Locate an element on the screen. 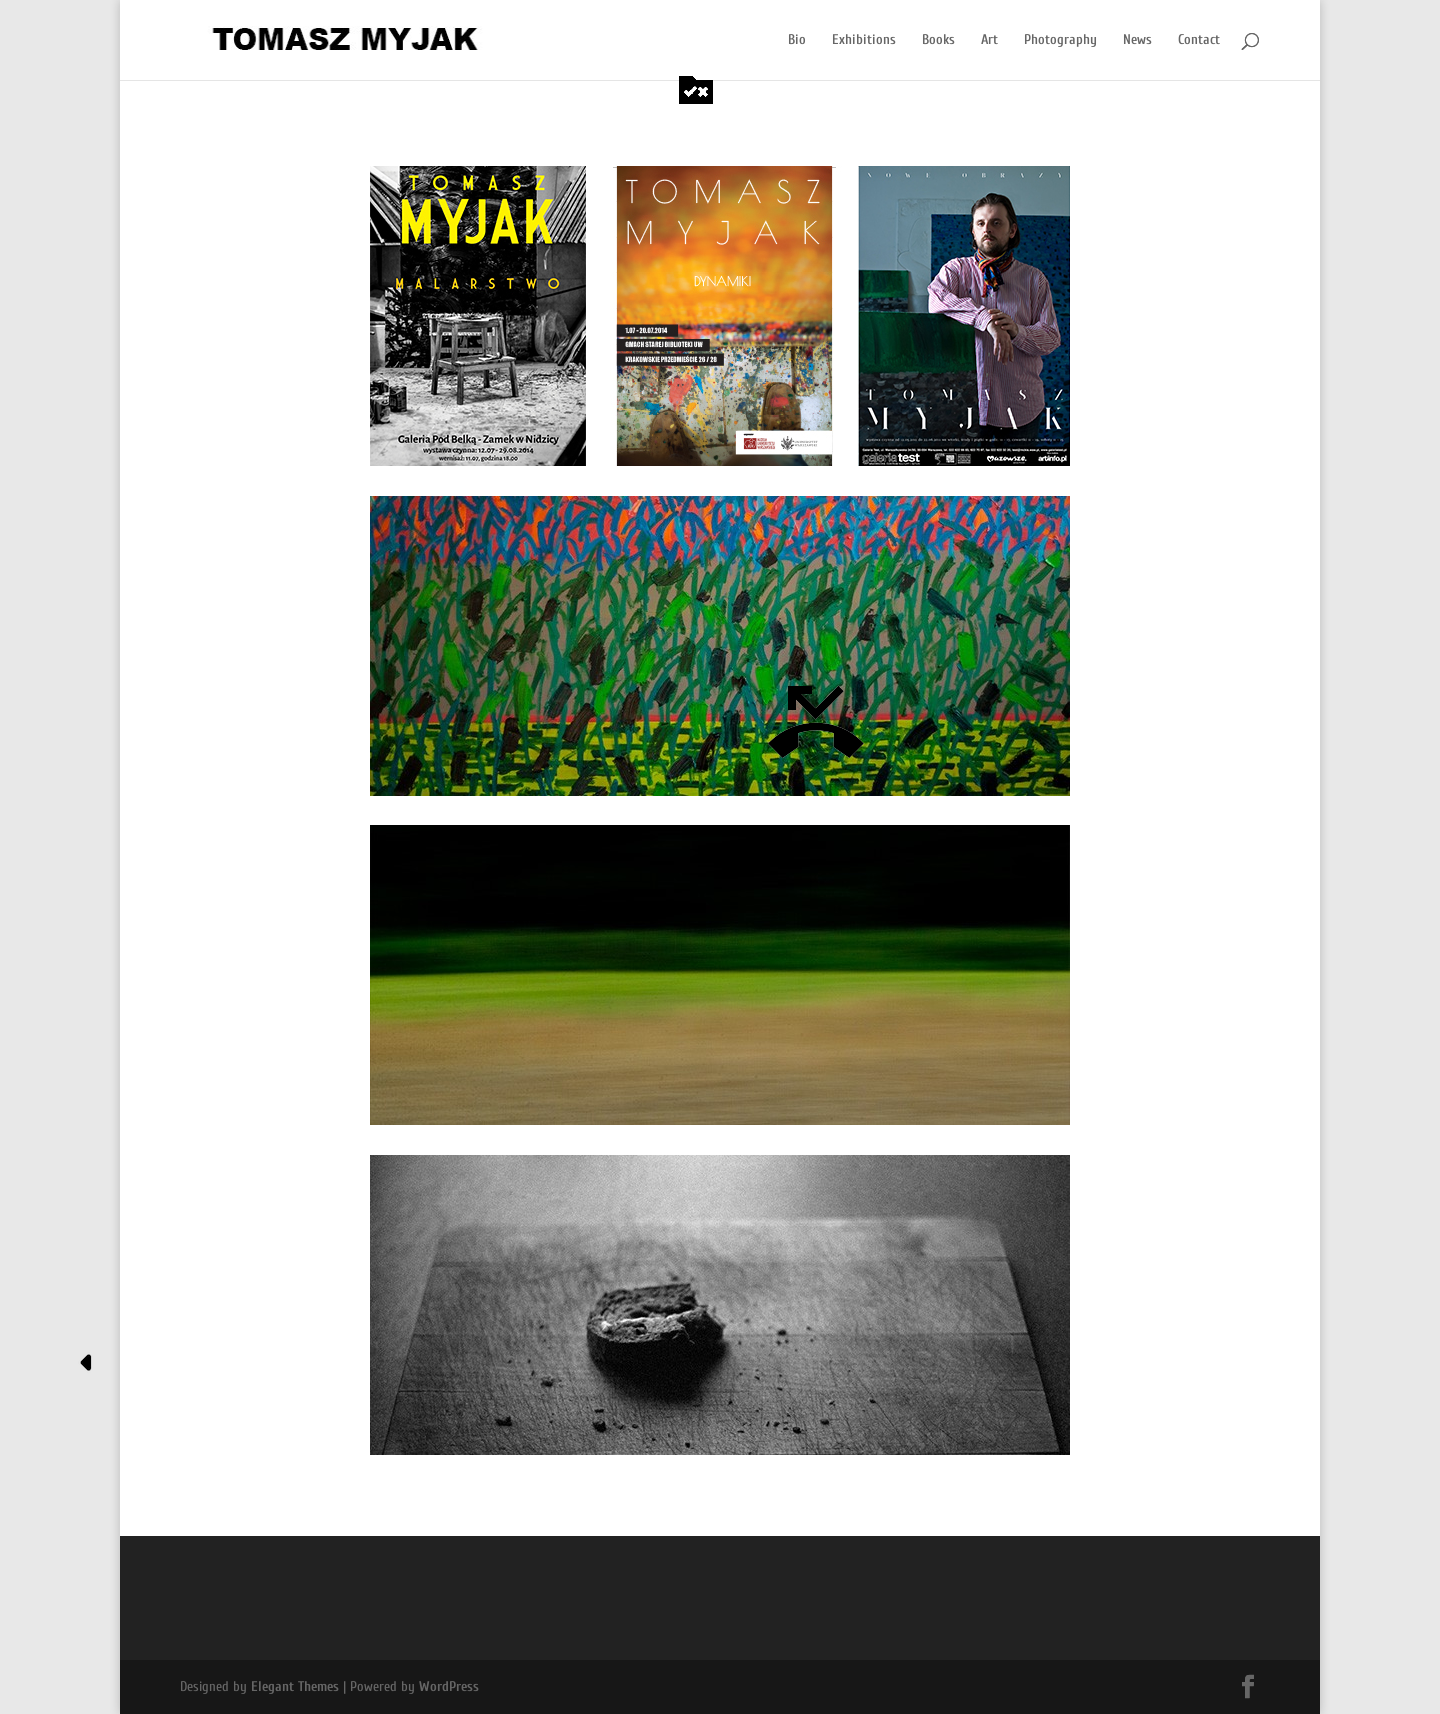 This screenshot has height=1714, width=1440. folder with validation rules applied is located at coordinates (696, 90).